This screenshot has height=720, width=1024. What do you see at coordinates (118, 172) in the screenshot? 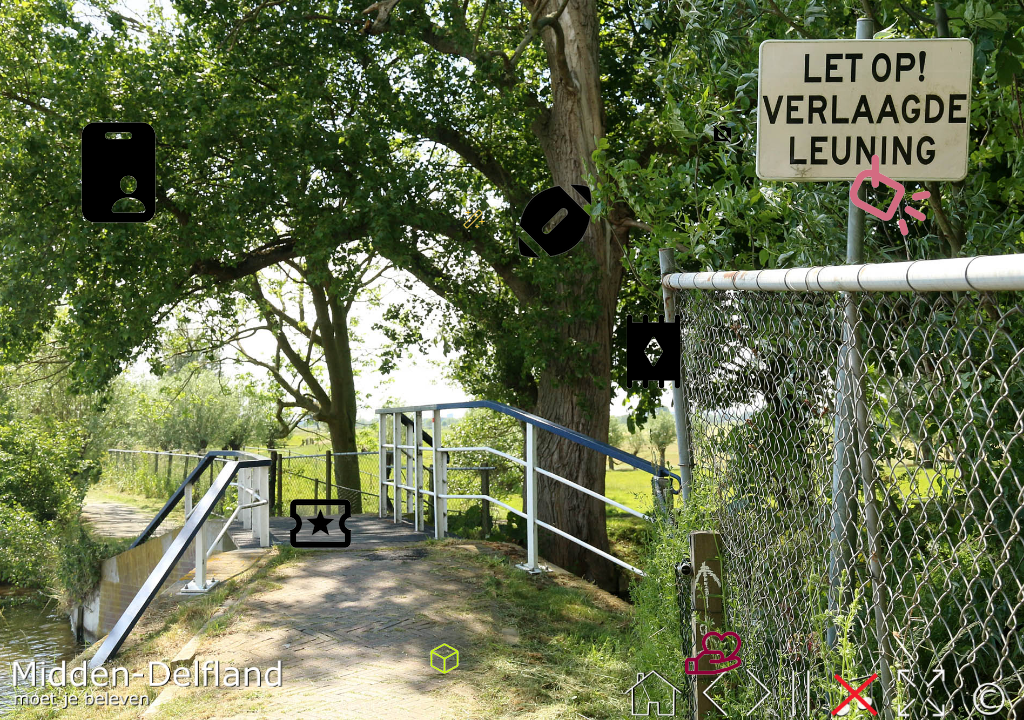
I see `view your profile or ID information` at bounding box center [118, 172].